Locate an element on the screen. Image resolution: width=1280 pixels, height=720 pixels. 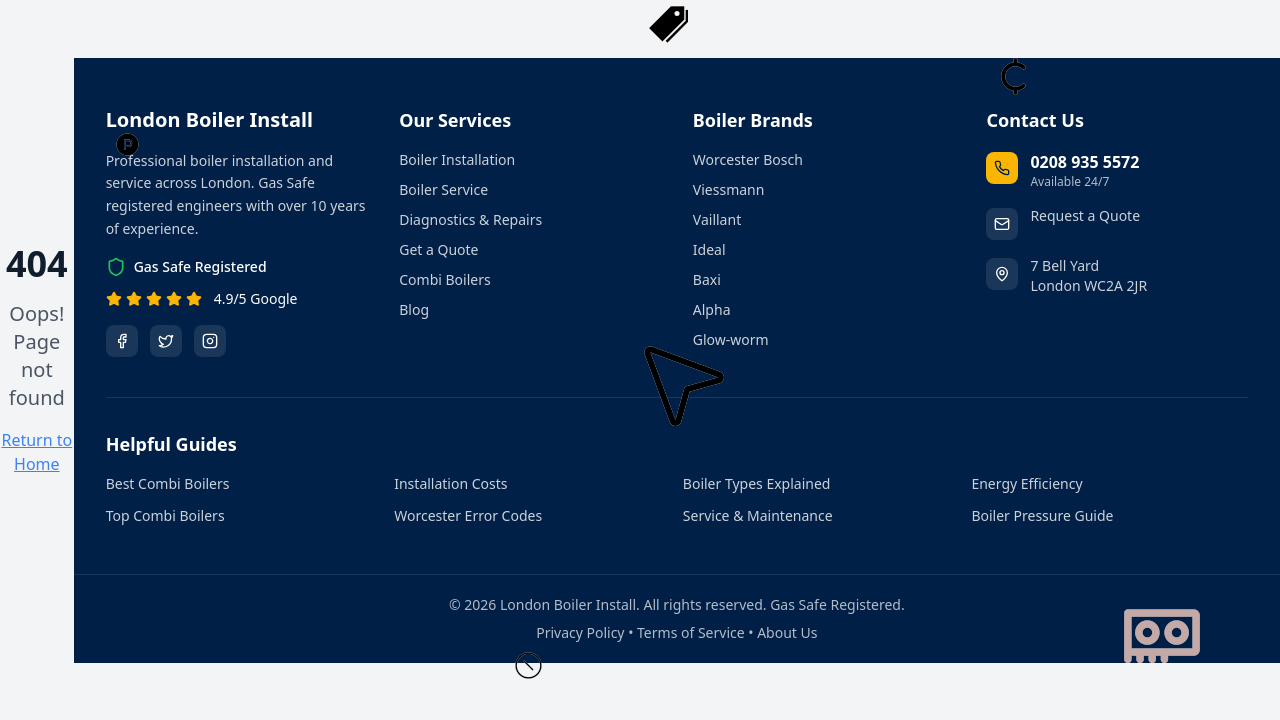
indicates cent currency or small monetary value is located at coordinates (1015, 76).